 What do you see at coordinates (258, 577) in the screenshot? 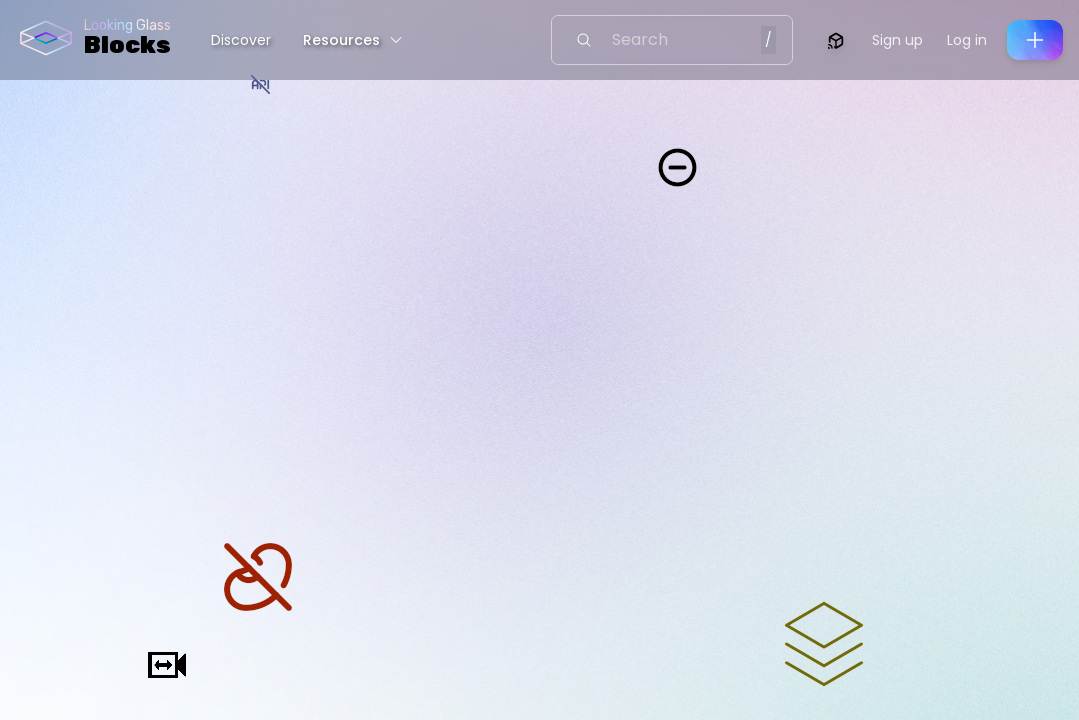
I see `indicates item contains no beans or is bean-free` at bounding box center [258, 577].